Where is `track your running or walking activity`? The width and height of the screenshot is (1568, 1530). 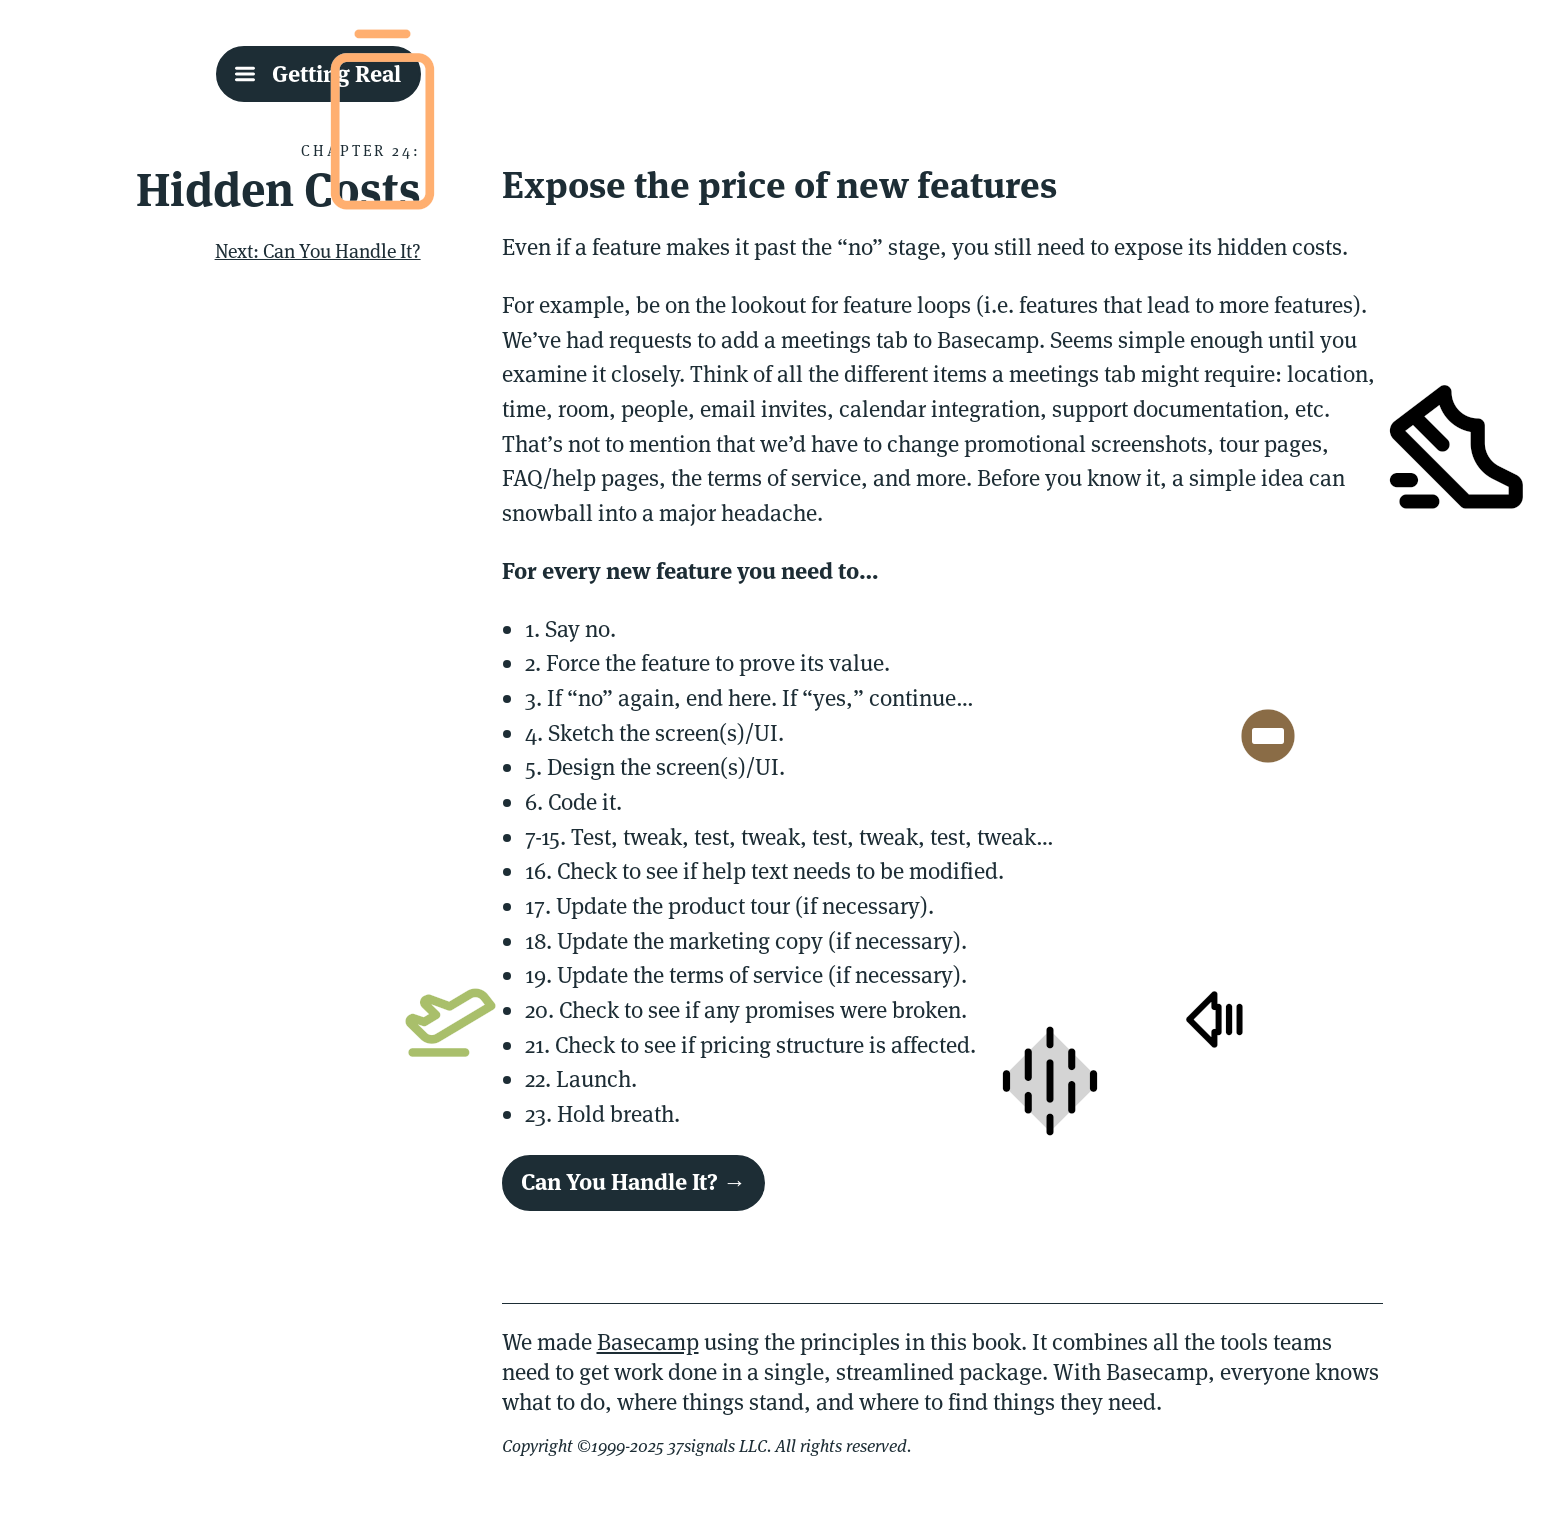 track your running or walking activity is located at coordinates (1454, 454).